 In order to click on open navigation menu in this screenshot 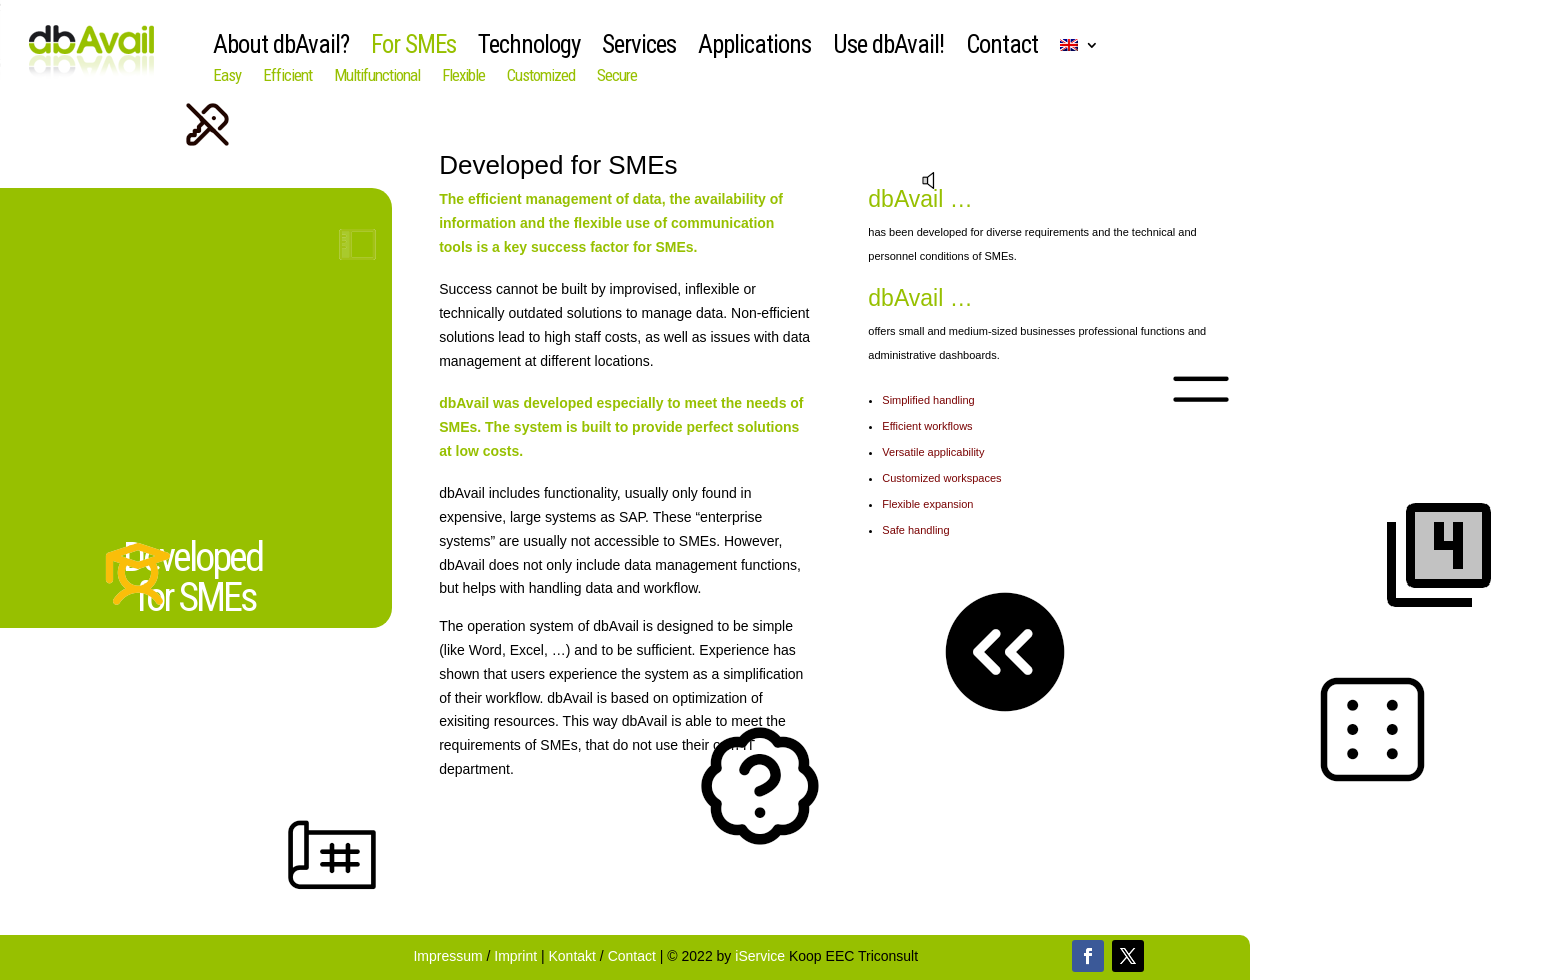, I will do `click(1201, 388)`.